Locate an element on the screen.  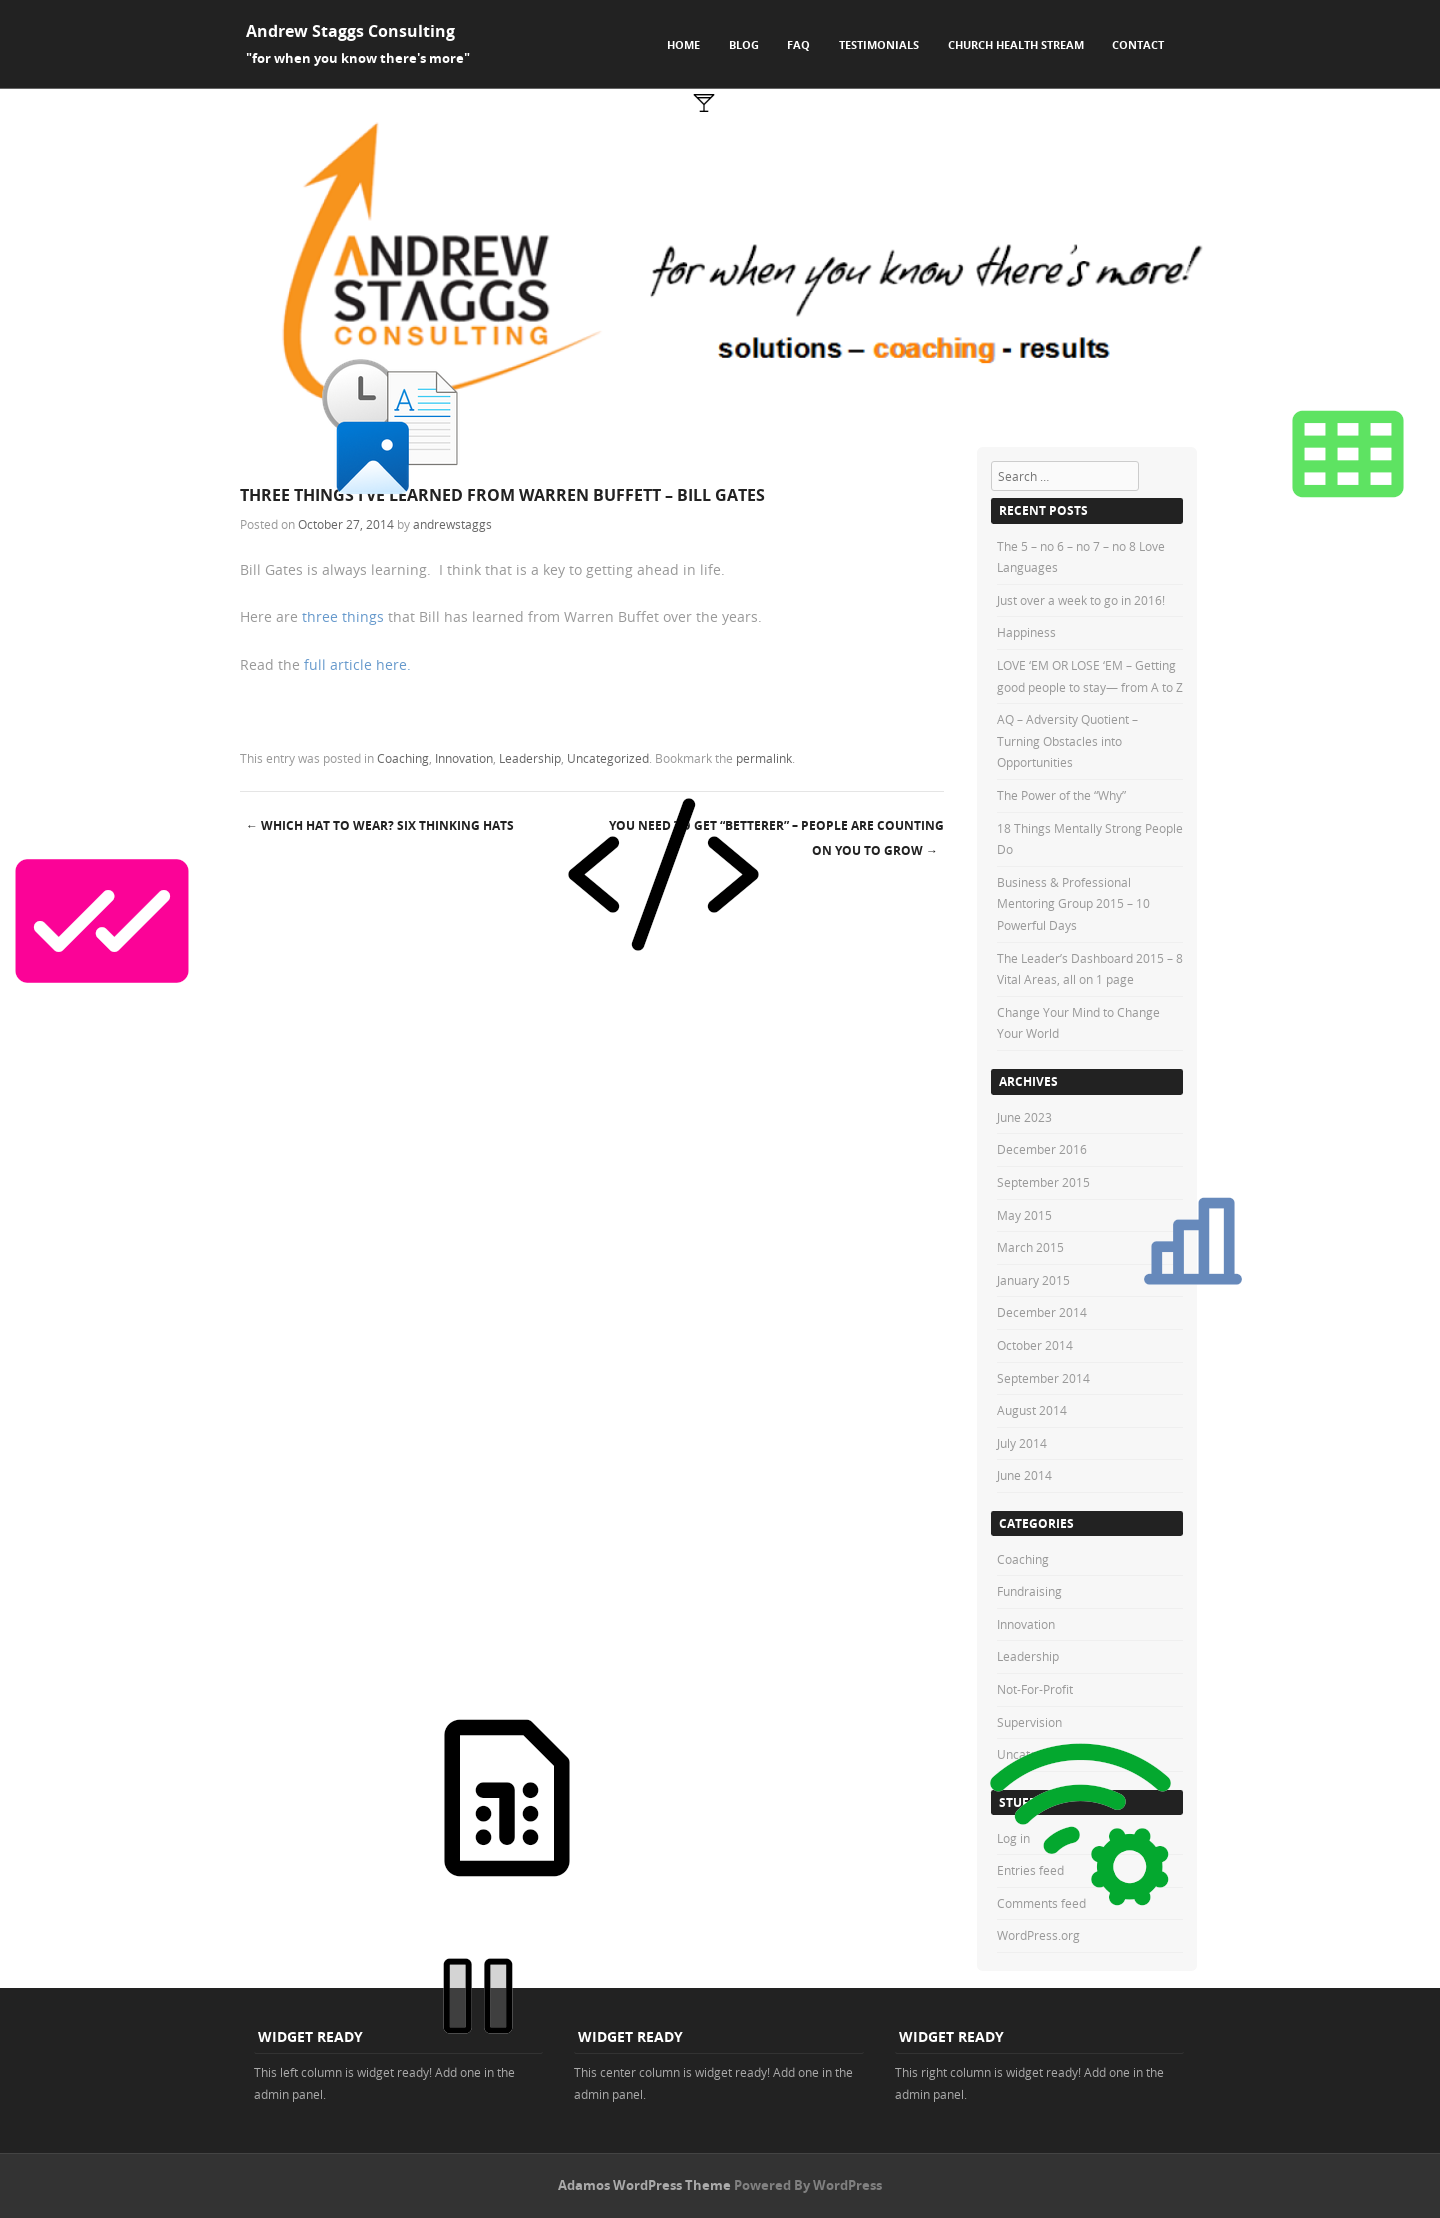
view recently accessed files or documents is located at coordinates (389, 426).